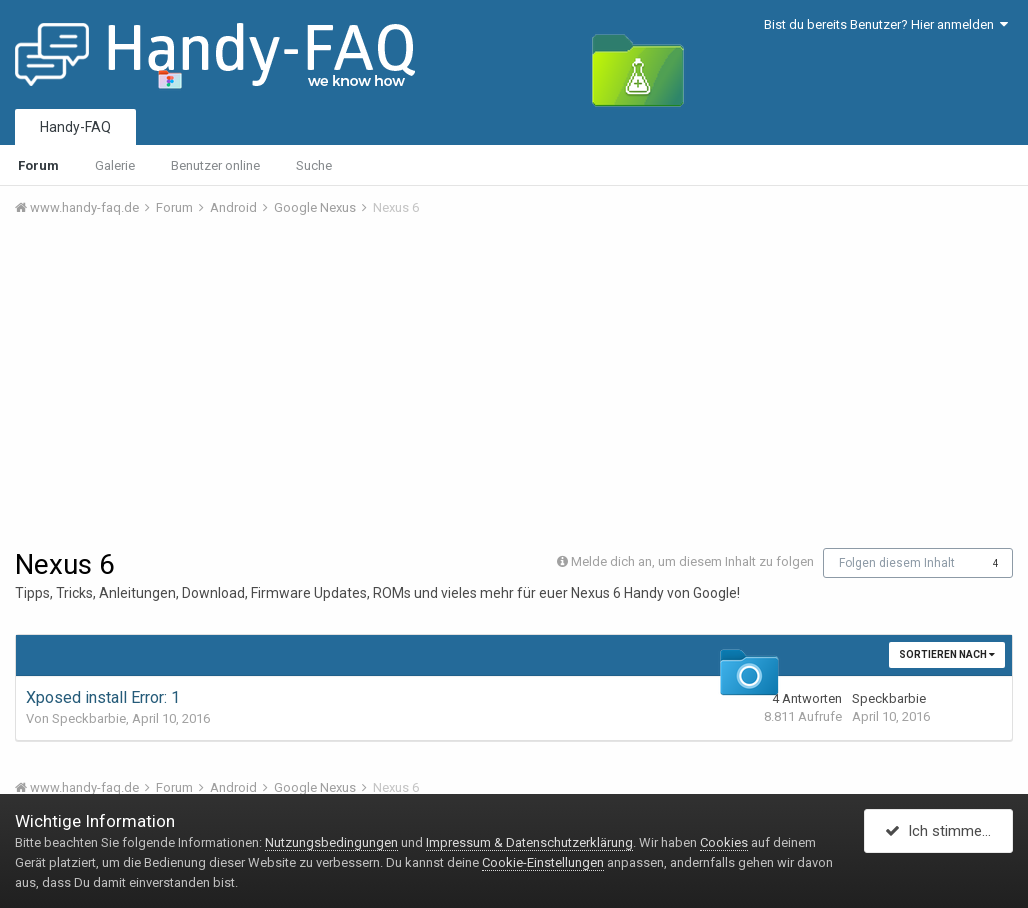  I want to click on open cortana-related files folder, so click(749, 674).